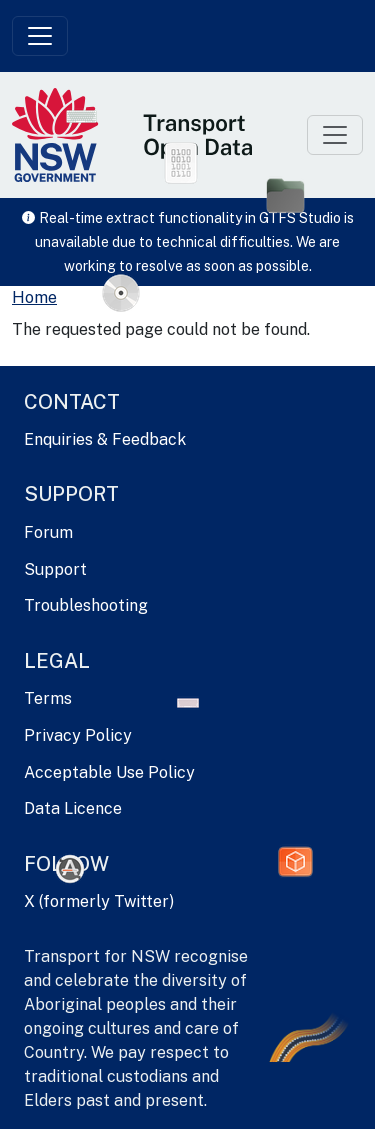  What do you see at coordinates (285, 195) in the screenshot?
I see `an open folder ready to display its contents` at bounding box center [285, 195].